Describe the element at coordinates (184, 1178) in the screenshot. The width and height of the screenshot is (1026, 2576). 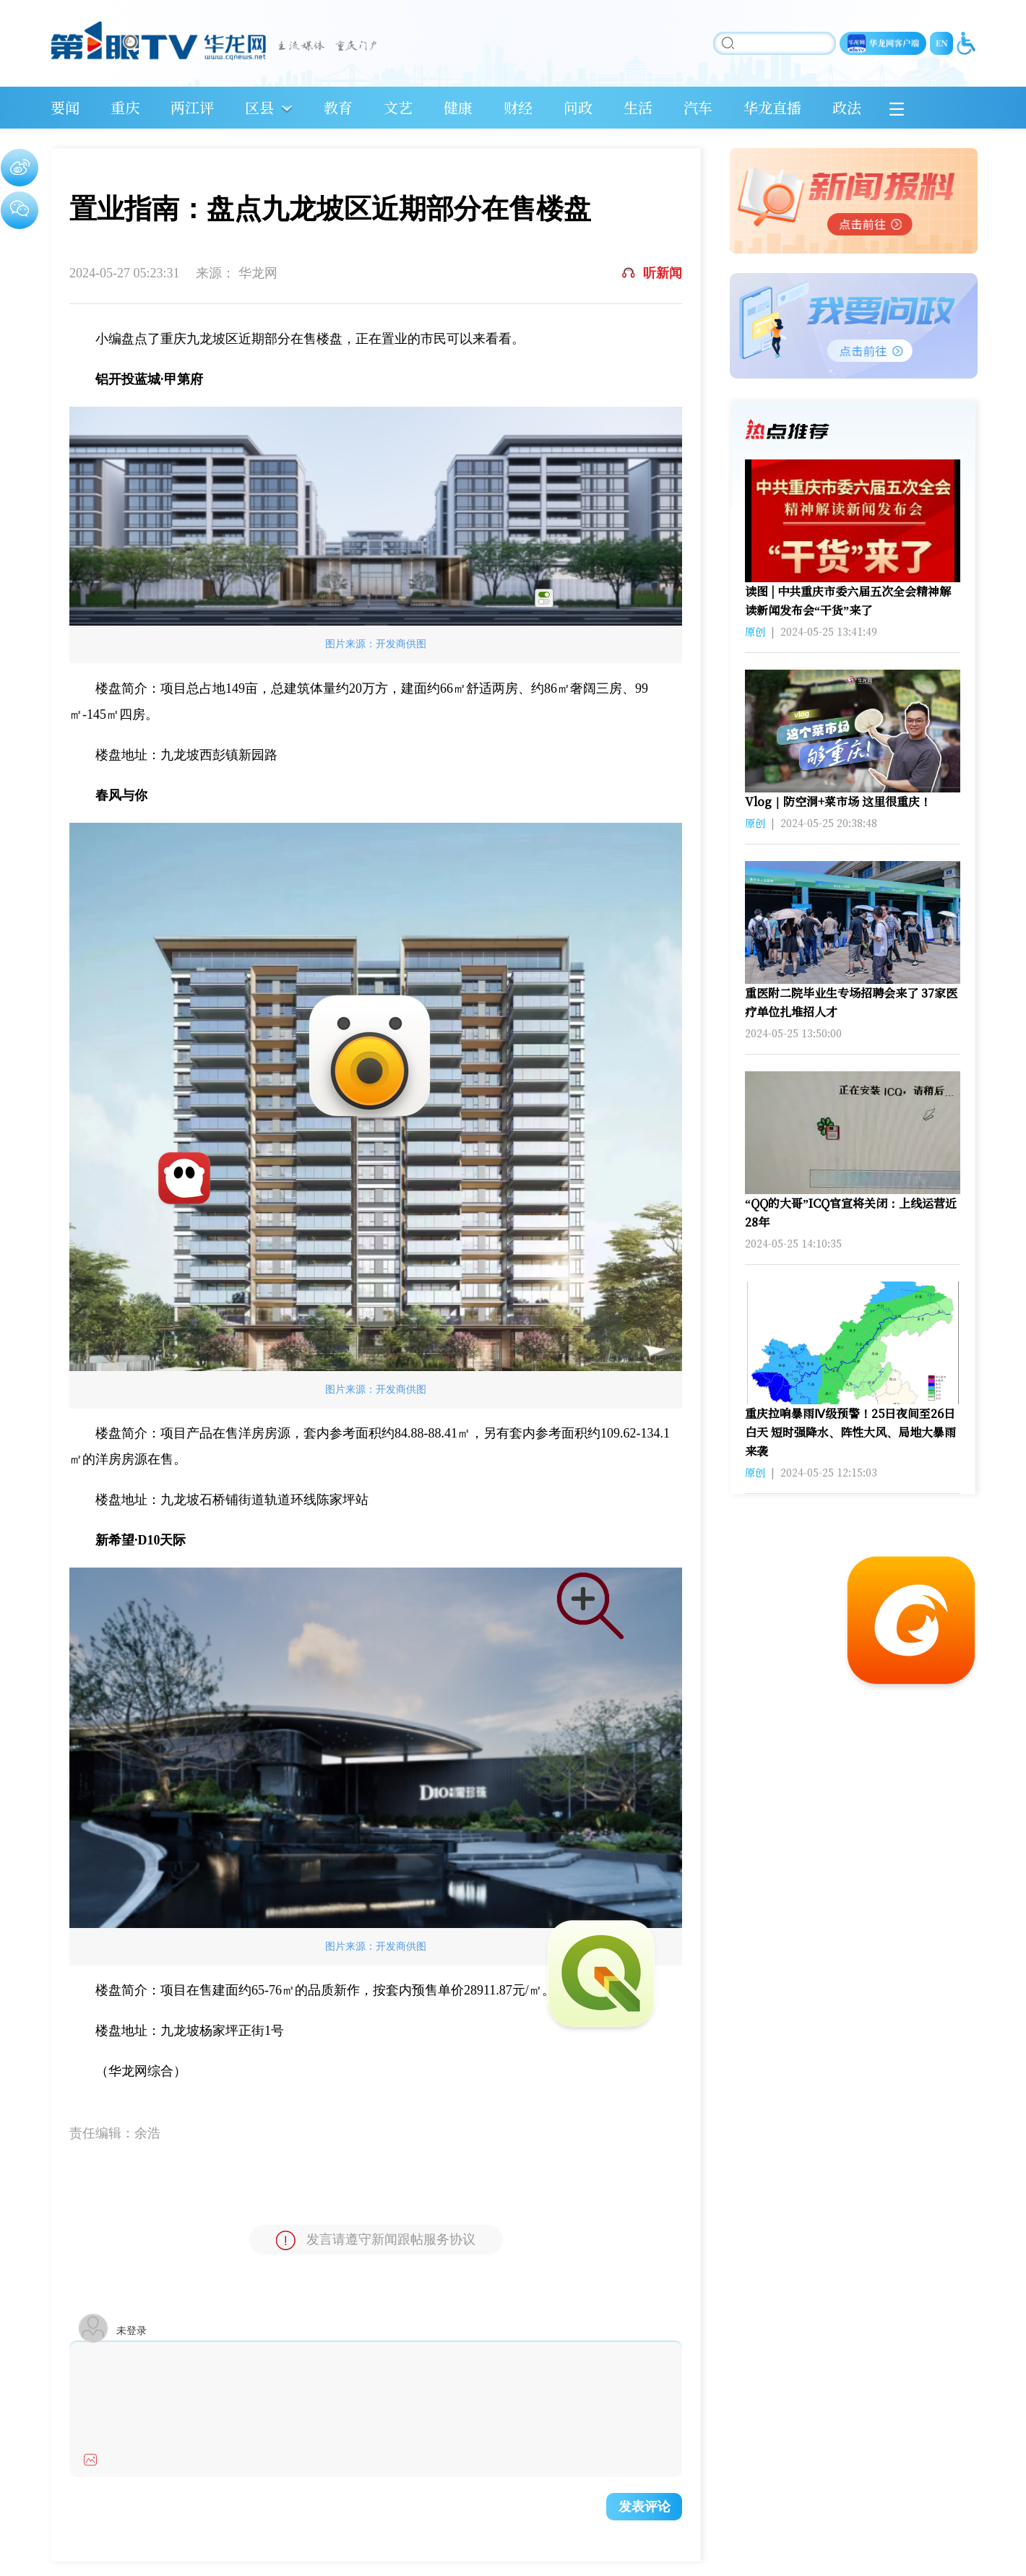
I see `open ghostwriter app` at that location.